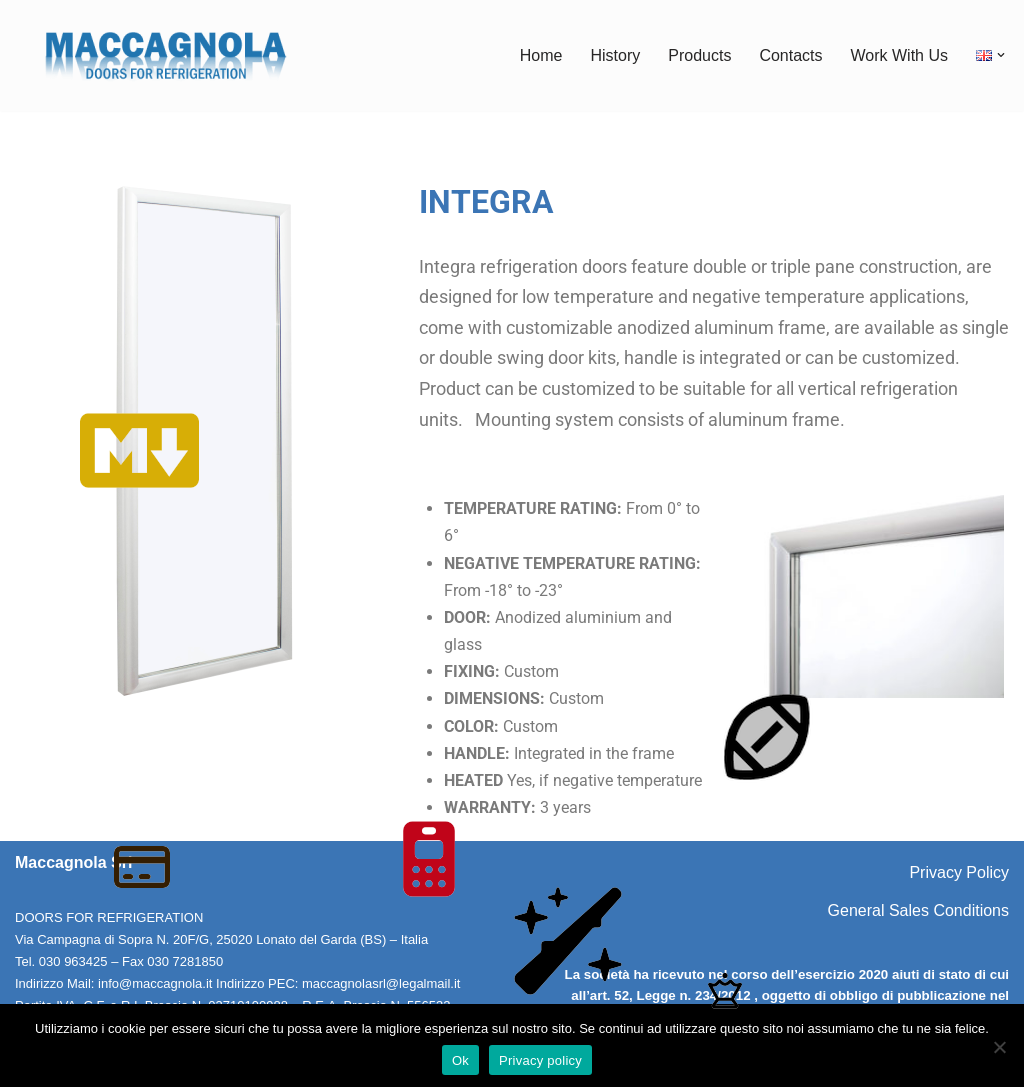 This screenshot has height=1087, width=1024. What do you see at coordinates (139, 450) in the screenshot?
I see `format text using markdown` at bounding box center [139, 450].